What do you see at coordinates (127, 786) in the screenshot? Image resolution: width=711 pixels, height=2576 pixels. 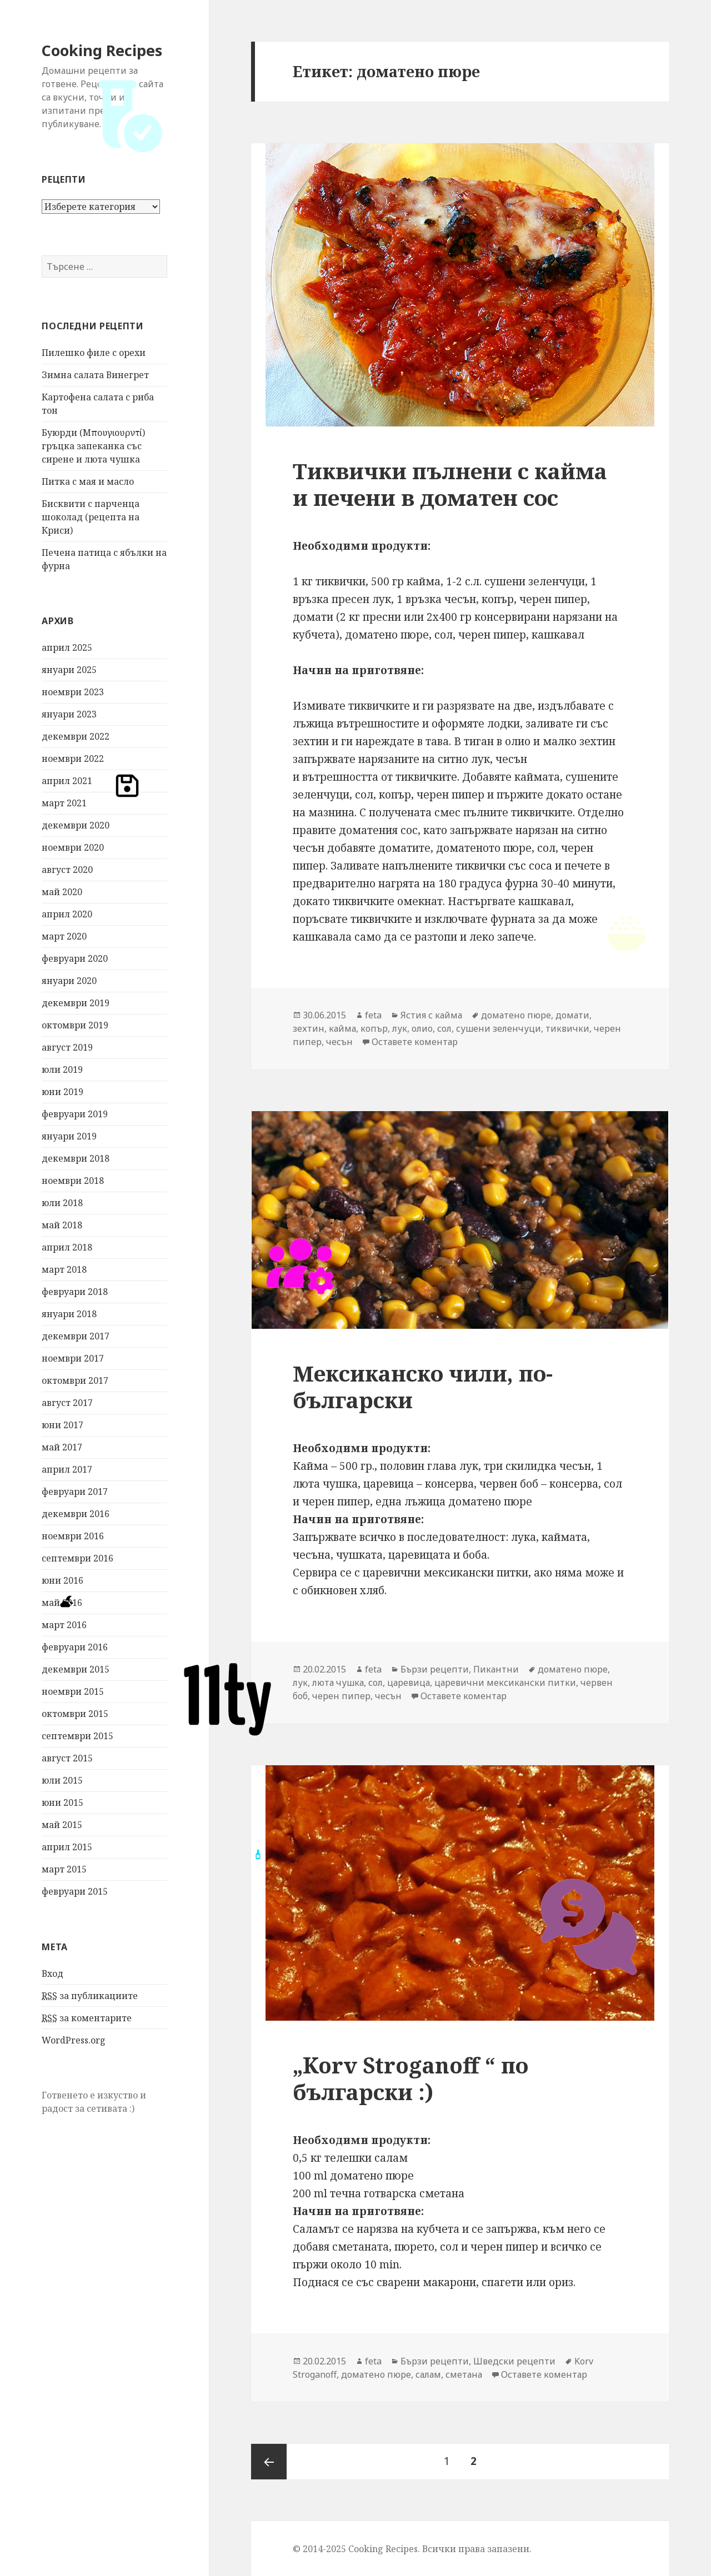 I see `save current file or document` at bounding box center [127, 786].